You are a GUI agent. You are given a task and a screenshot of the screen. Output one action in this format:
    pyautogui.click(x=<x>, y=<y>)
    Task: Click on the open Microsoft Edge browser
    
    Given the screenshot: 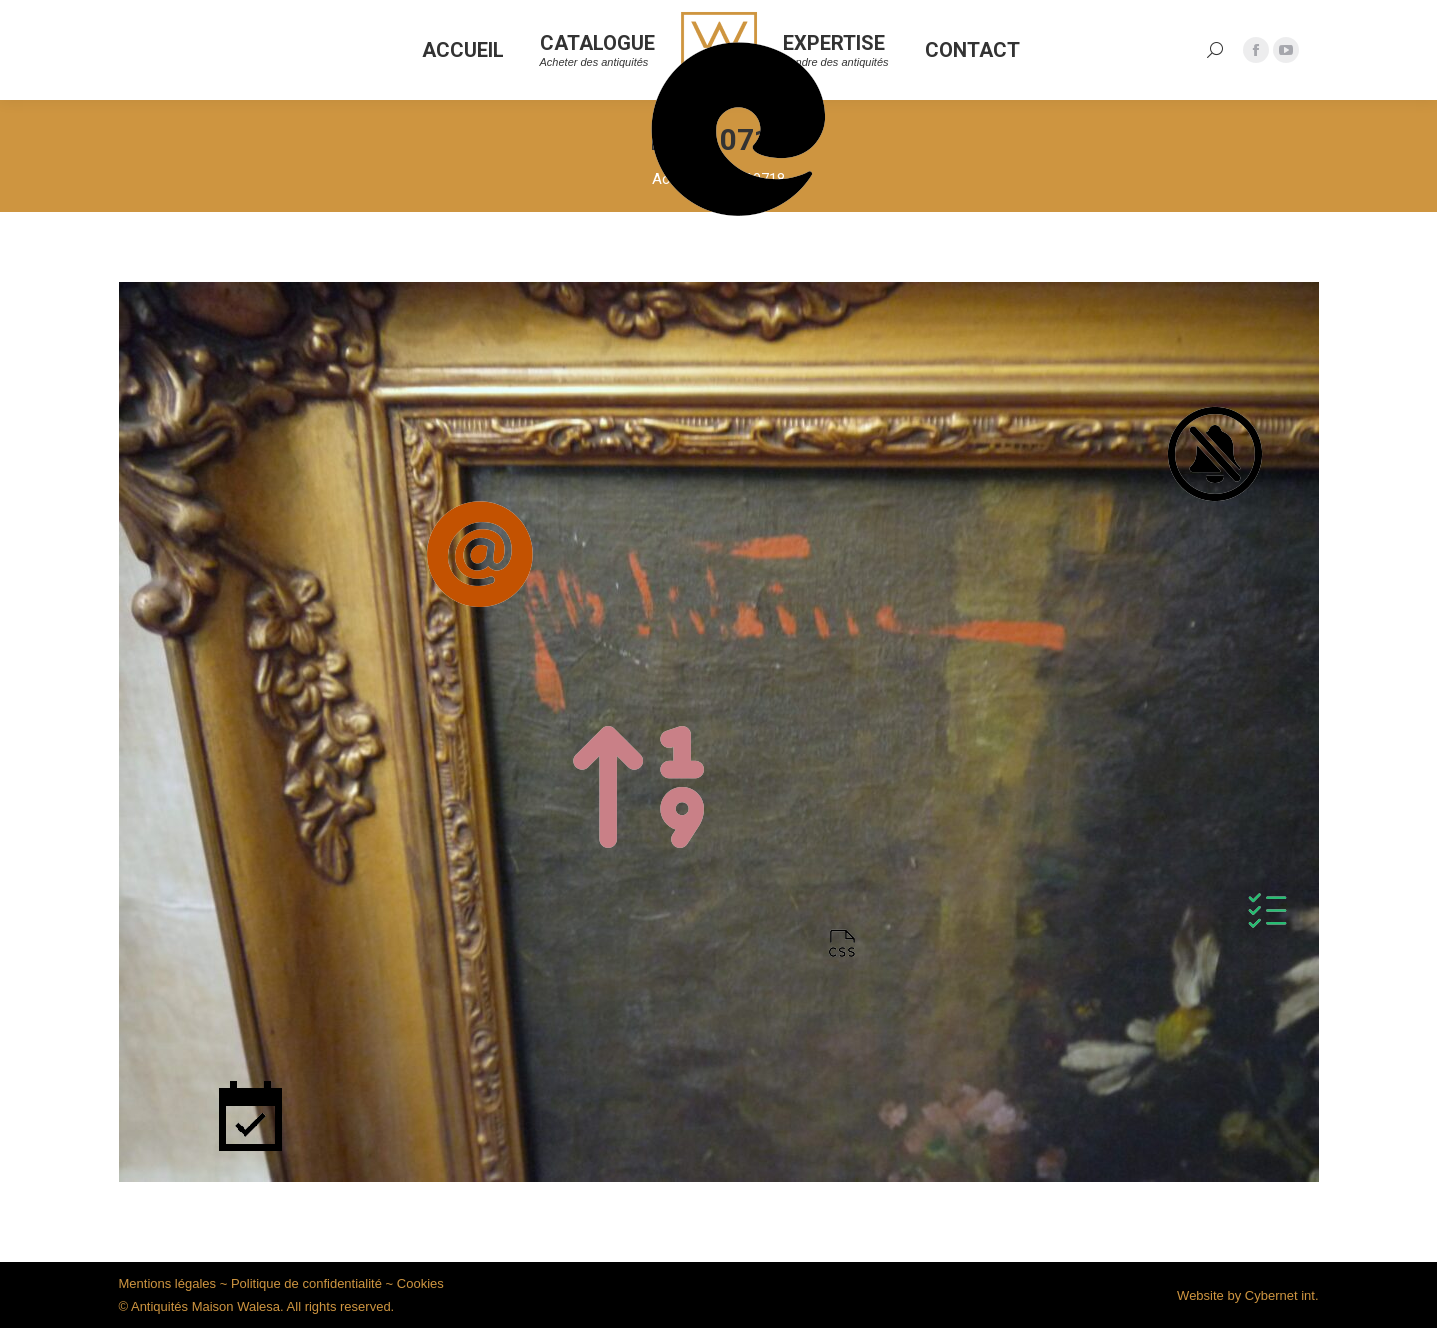 What is the action you would take?
    pyautogui.click(x=738, y=129)
    